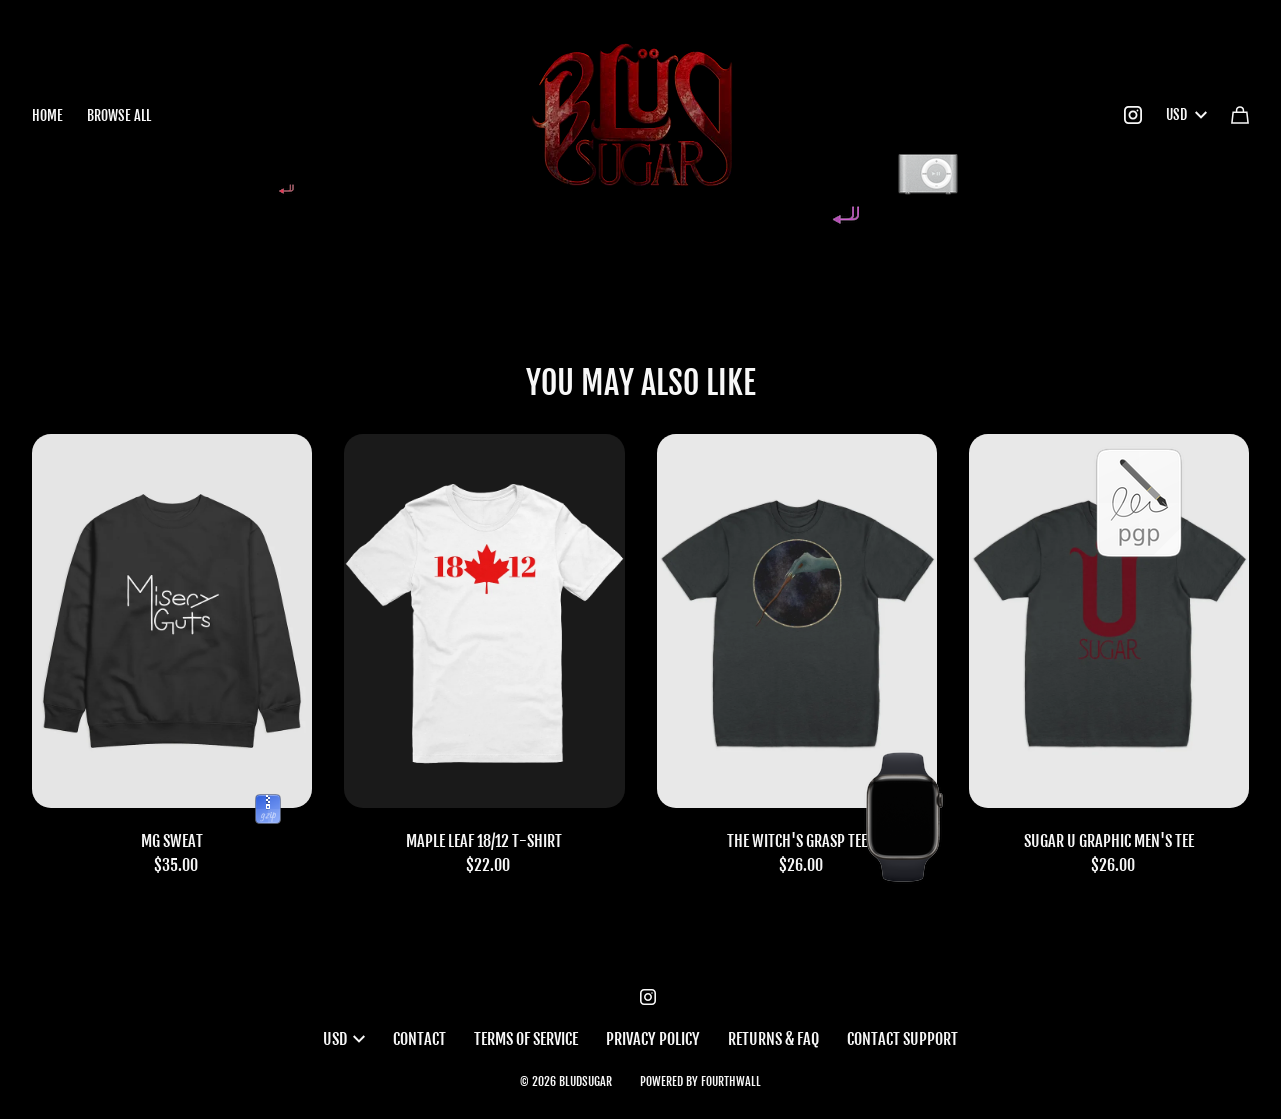 The width and height of the screenshot is (1281, 1119). Describe the element at coordinates (286, 188) in the screenshot. I see `reply to all recipients of an email` at that location.